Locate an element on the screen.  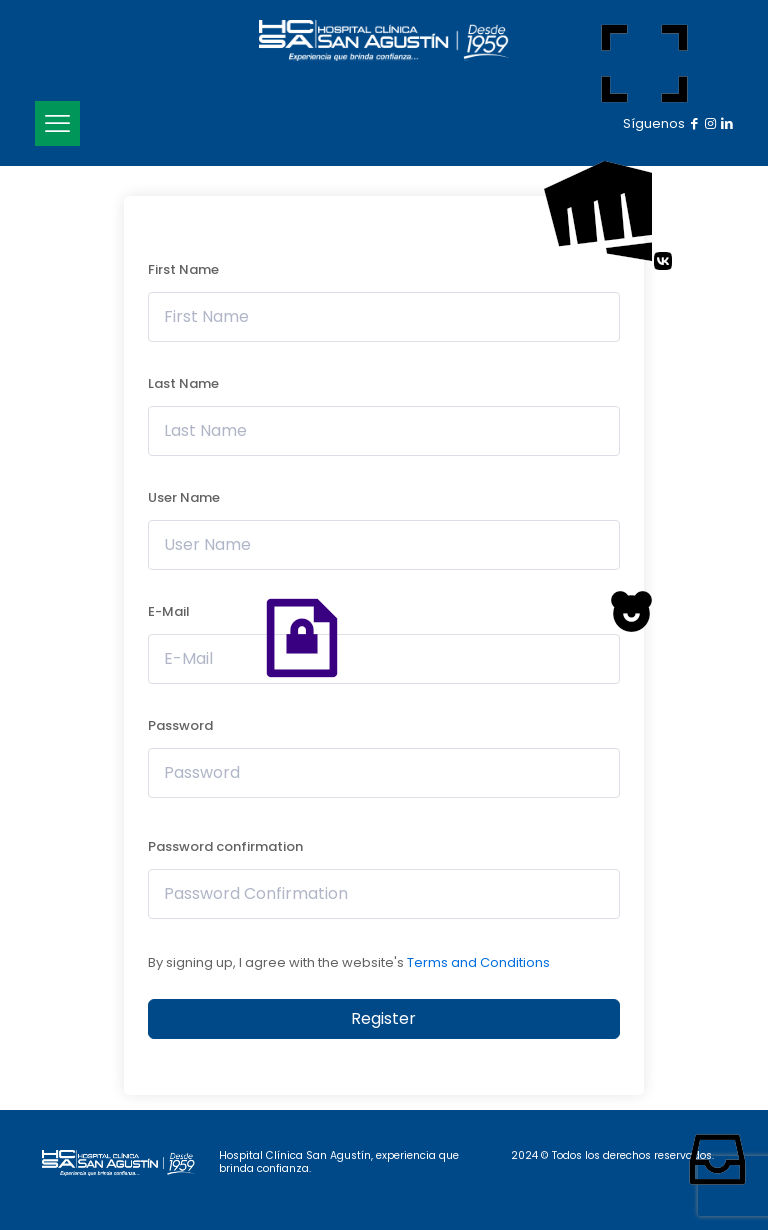
open the VK social network app is located at coordinates (663, 261).